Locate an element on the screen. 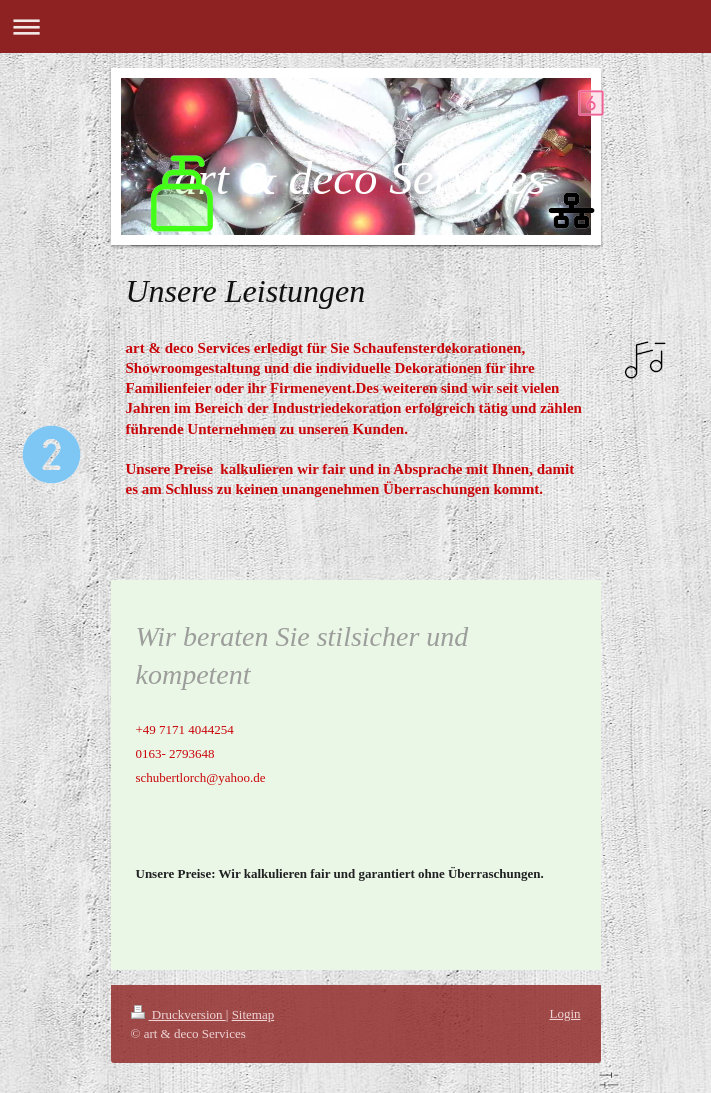  view network connections is located at coordinates (571, 210).